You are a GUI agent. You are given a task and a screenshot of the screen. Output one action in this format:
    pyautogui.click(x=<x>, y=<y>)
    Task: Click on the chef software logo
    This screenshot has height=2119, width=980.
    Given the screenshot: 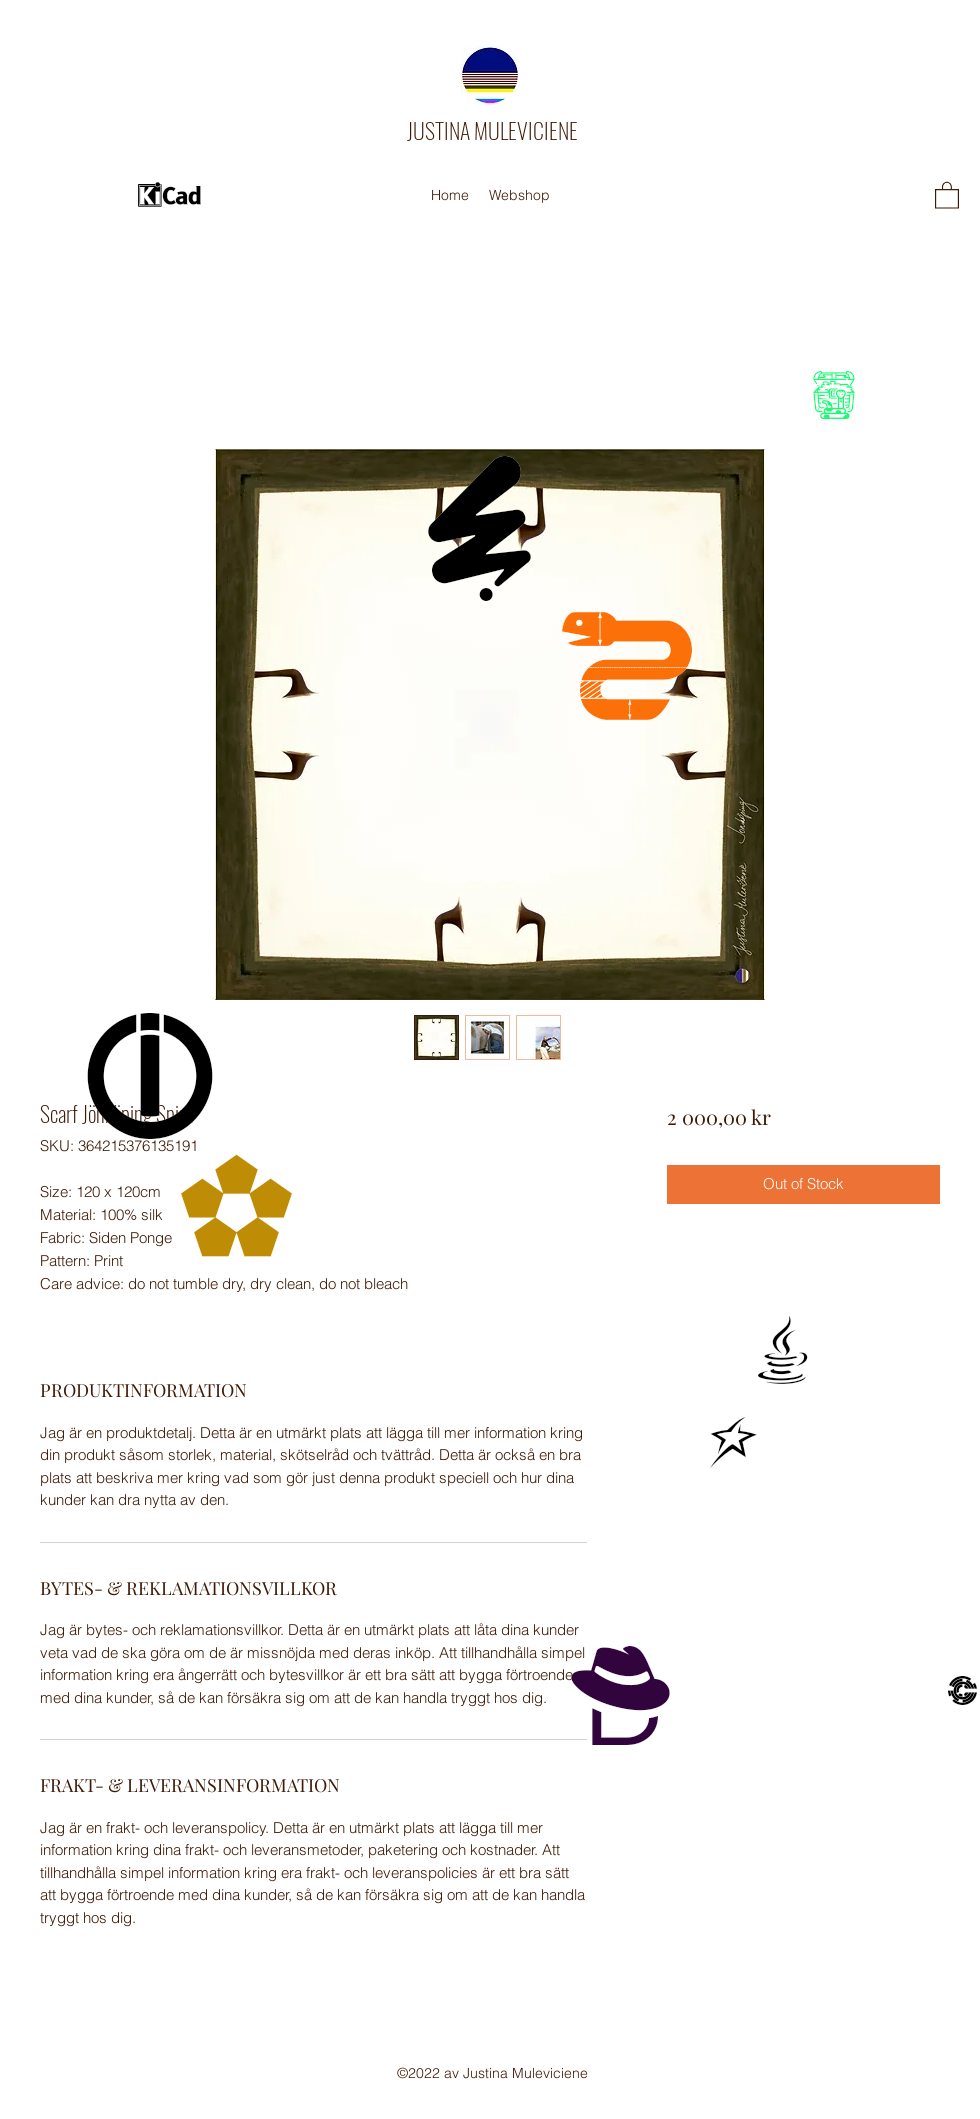 What is the action you would take?
    pyautogui.click(x=962, y=1690)
    